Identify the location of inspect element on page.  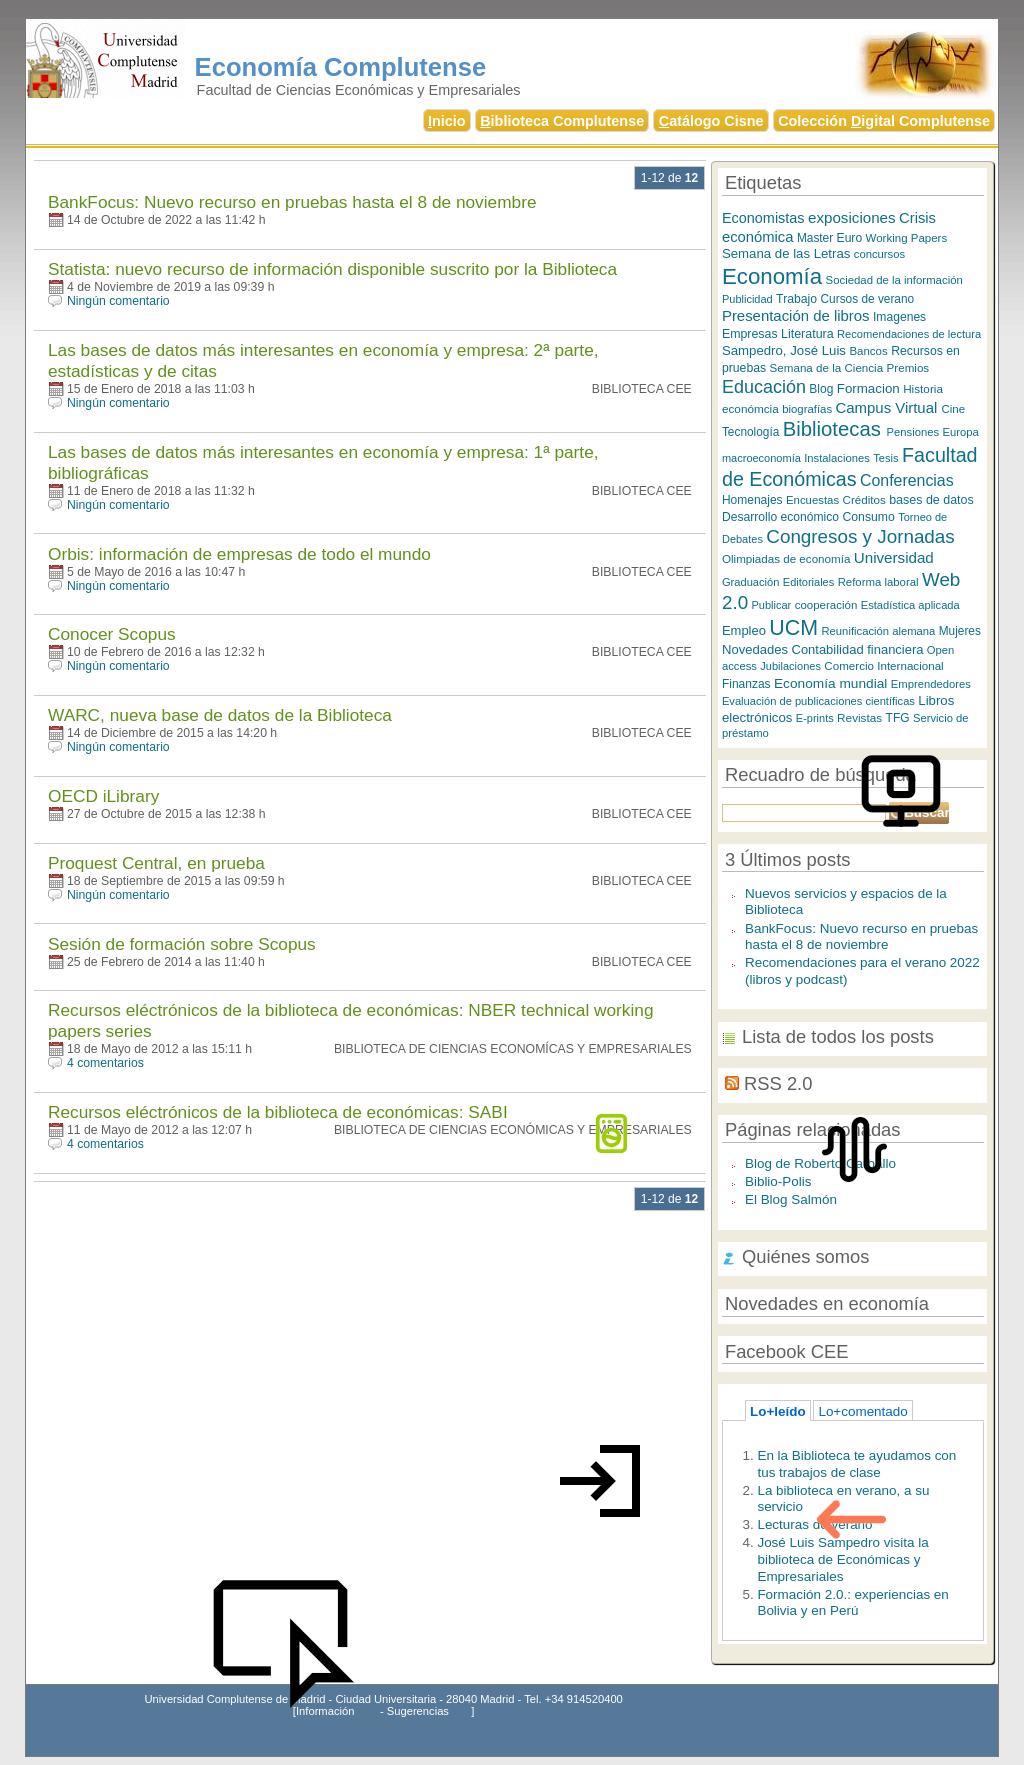
(280, 1637).